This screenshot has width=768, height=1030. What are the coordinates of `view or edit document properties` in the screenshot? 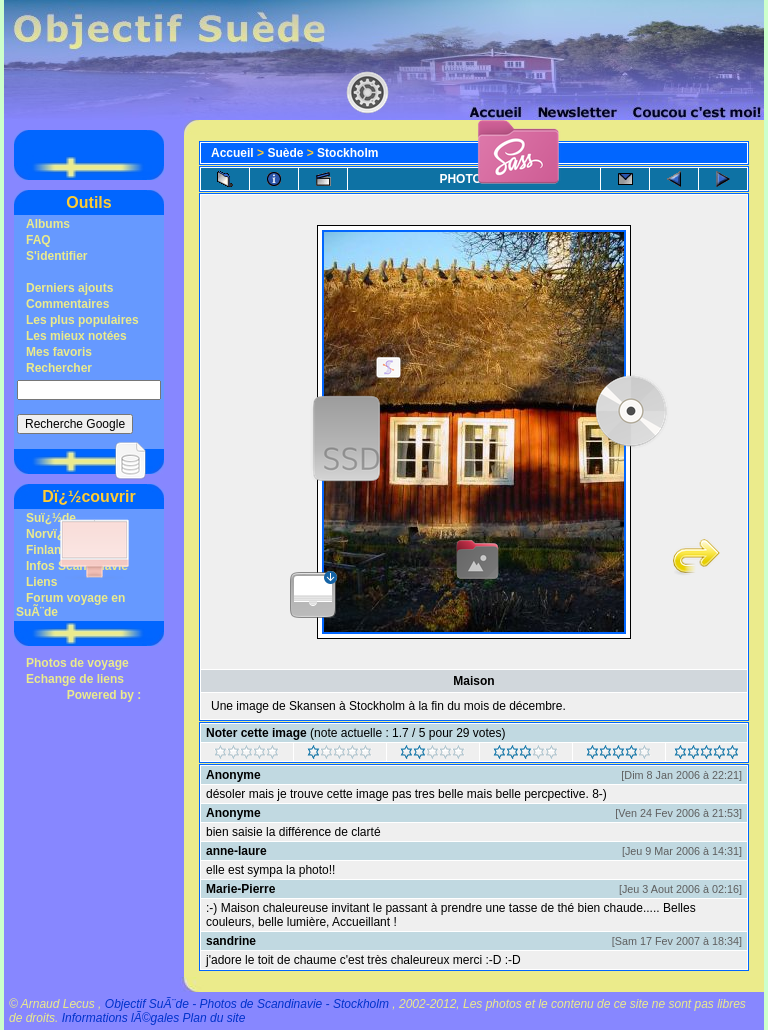 It's located at (367, 92).